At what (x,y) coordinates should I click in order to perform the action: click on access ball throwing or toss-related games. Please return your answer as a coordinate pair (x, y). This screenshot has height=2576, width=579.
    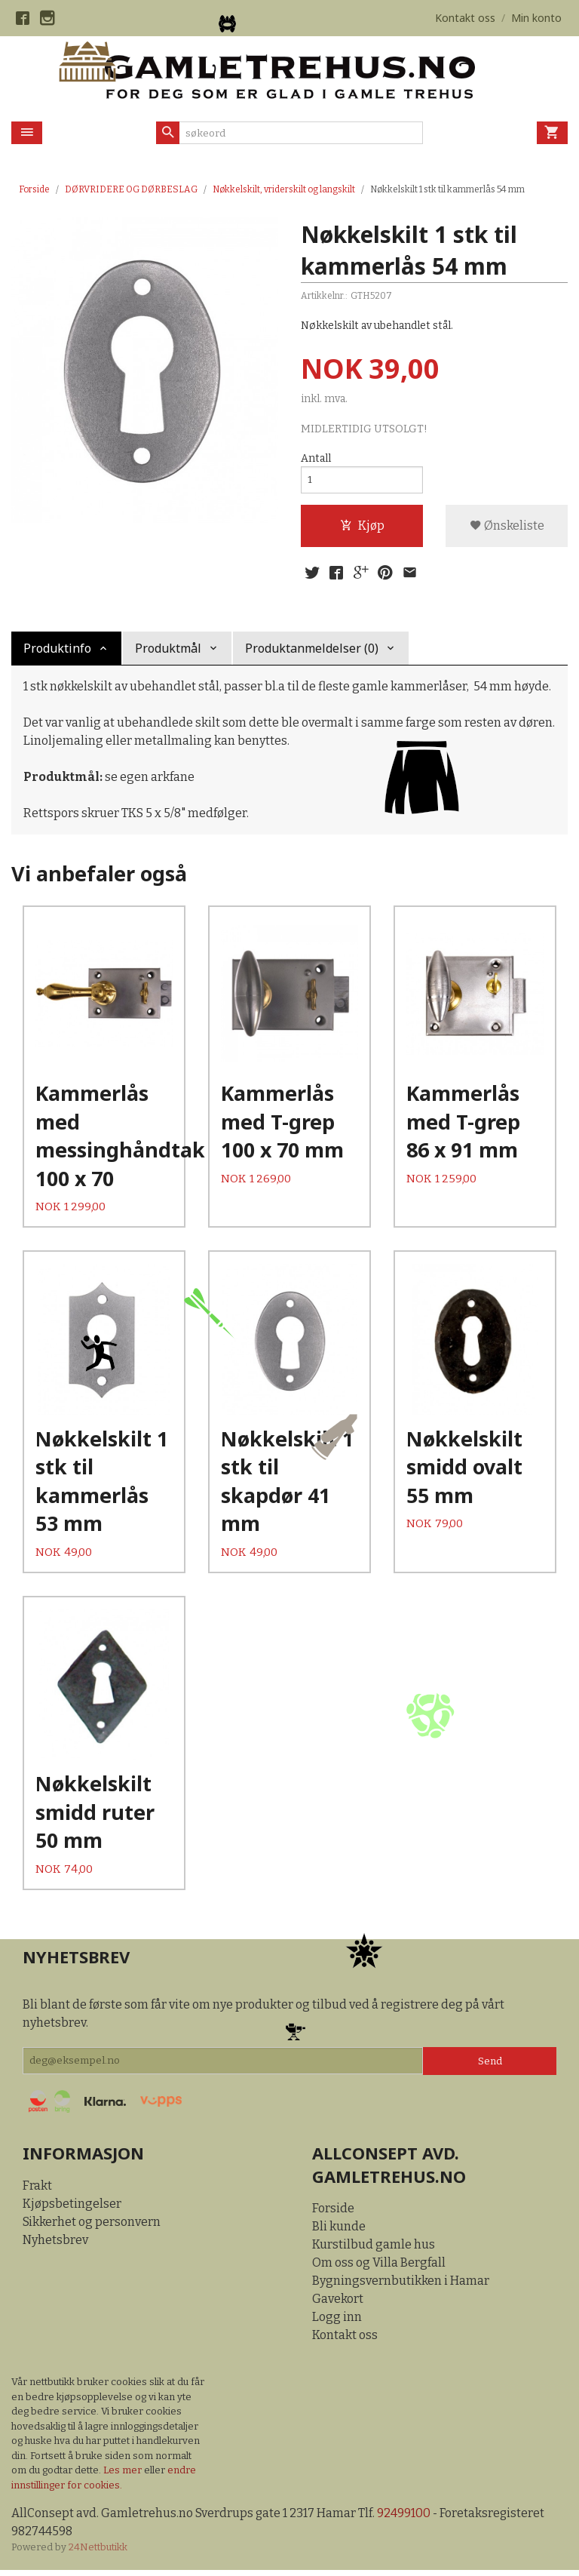
    Looking at the image, I should click on (99, 1353).